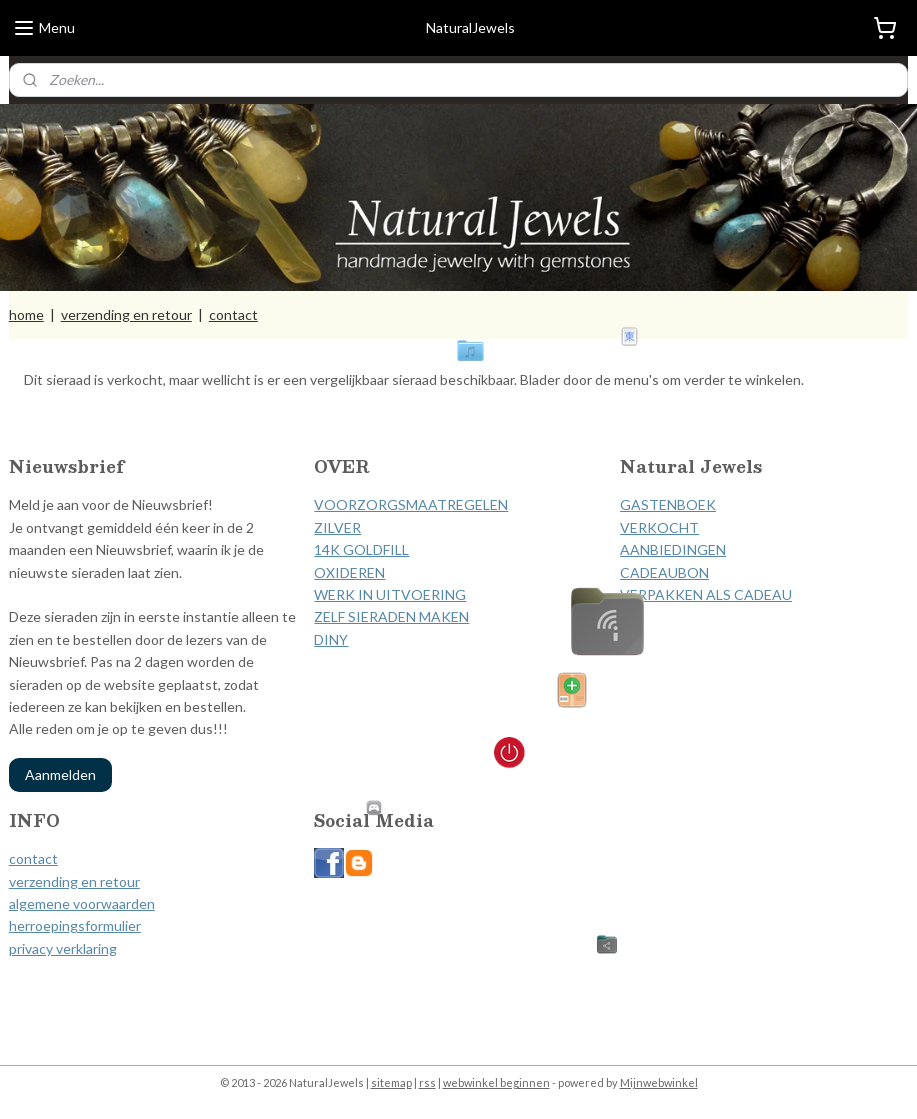  Describe the element at coordinates (470, 350) in the screenshot. I see `open your music folder` at that location.